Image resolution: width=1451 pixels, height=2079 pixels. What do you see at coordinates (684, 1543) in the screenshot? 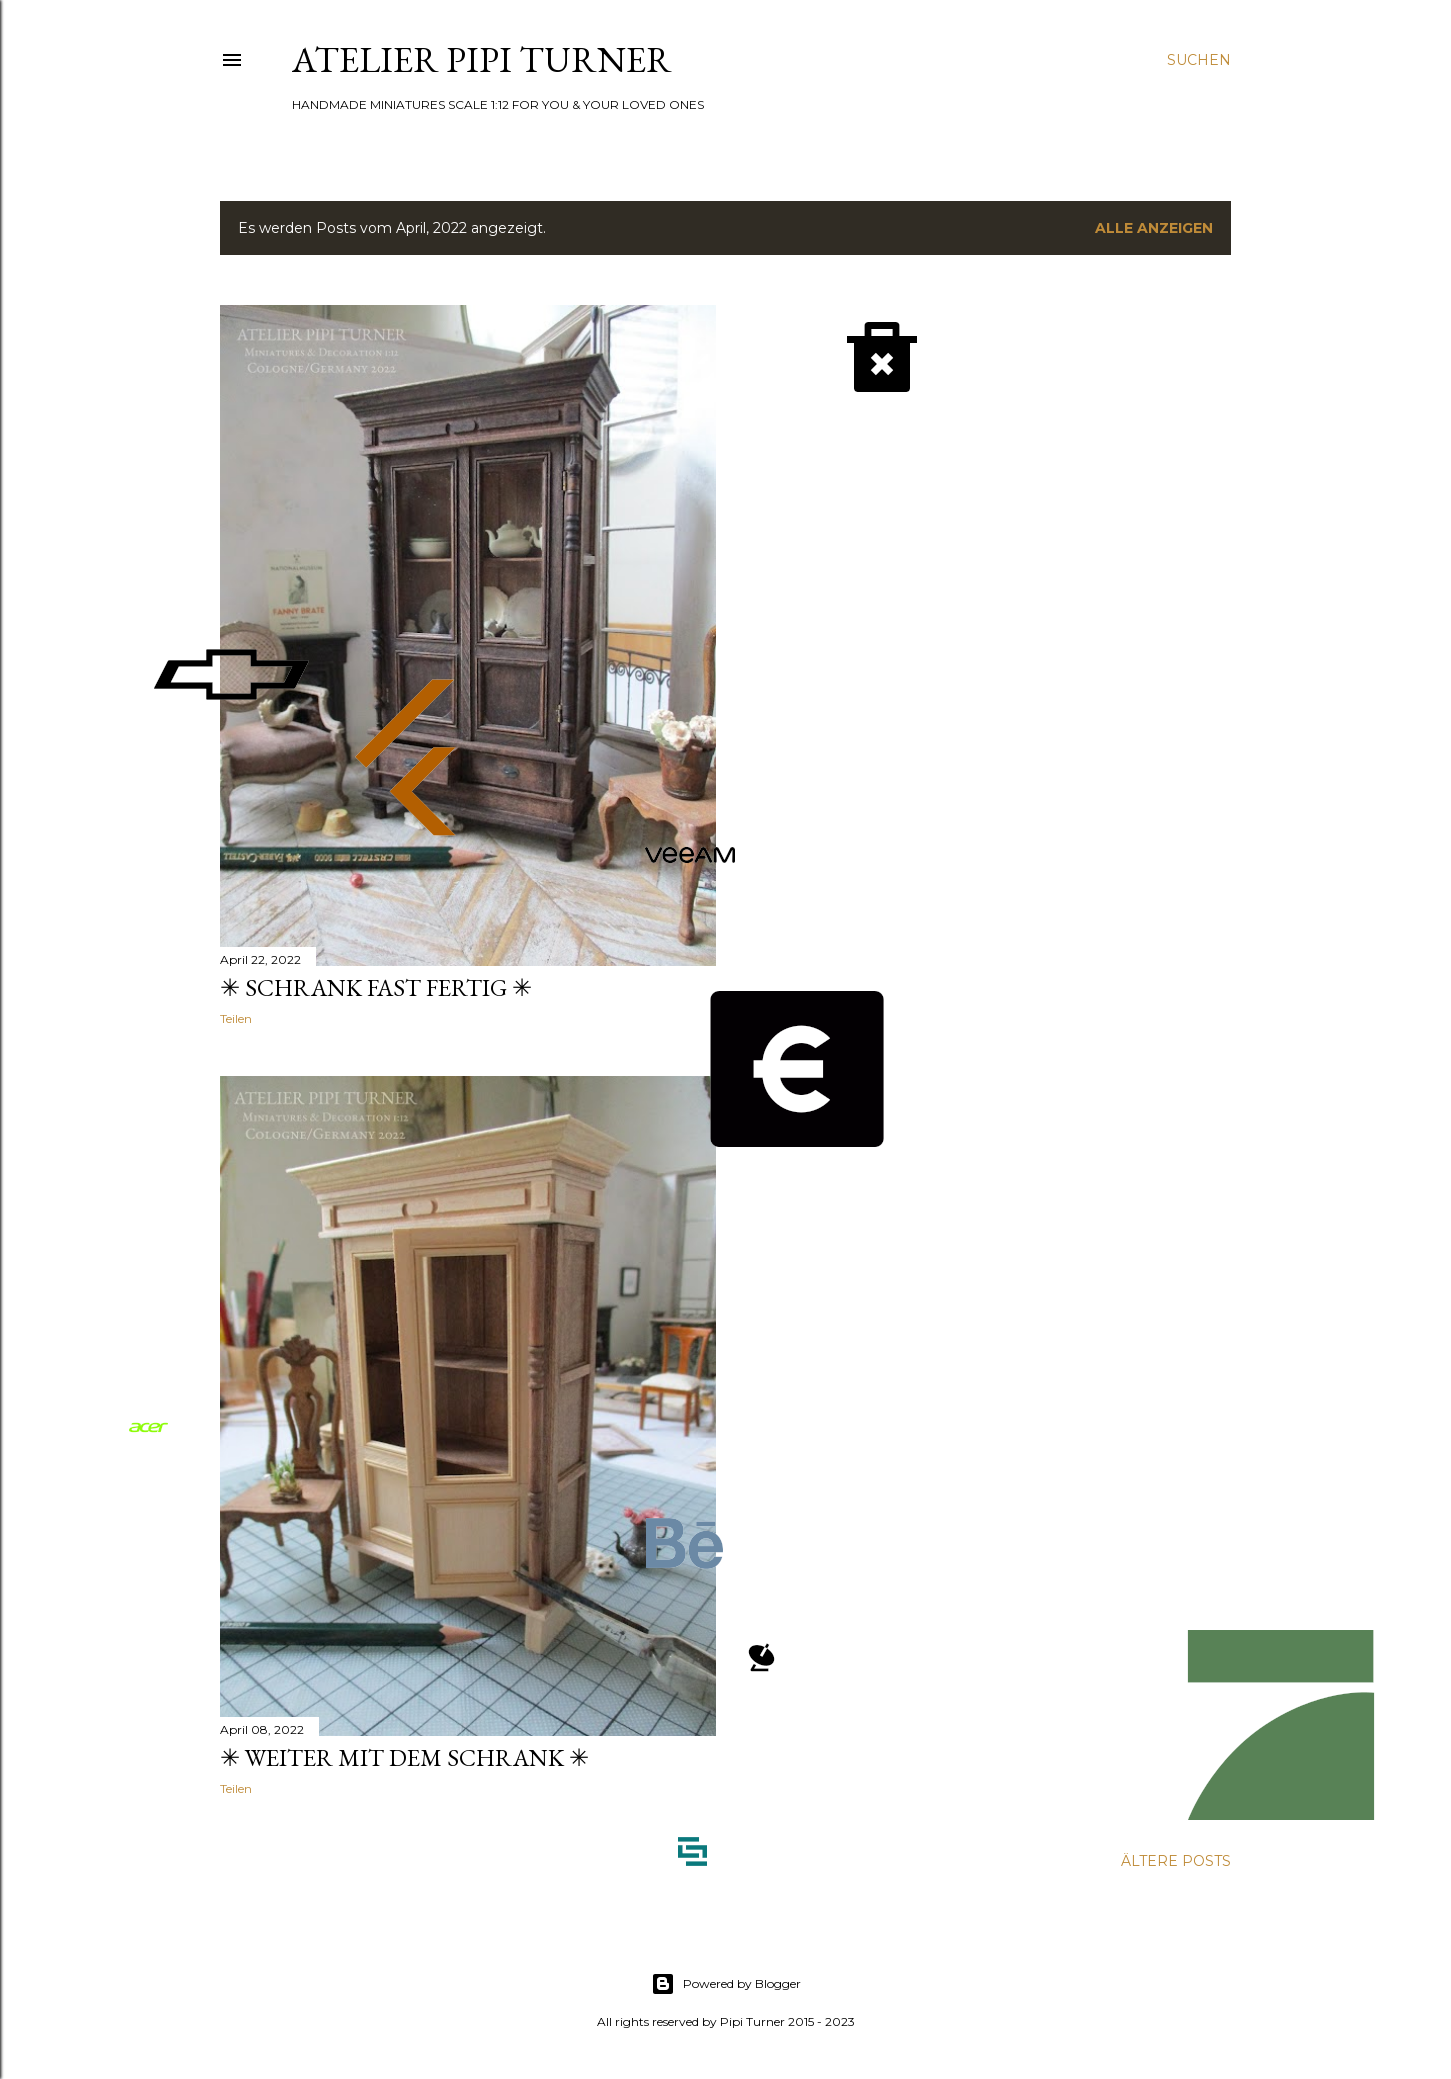
I see `visit behance portfolio` at bounding box center [684, 1543].